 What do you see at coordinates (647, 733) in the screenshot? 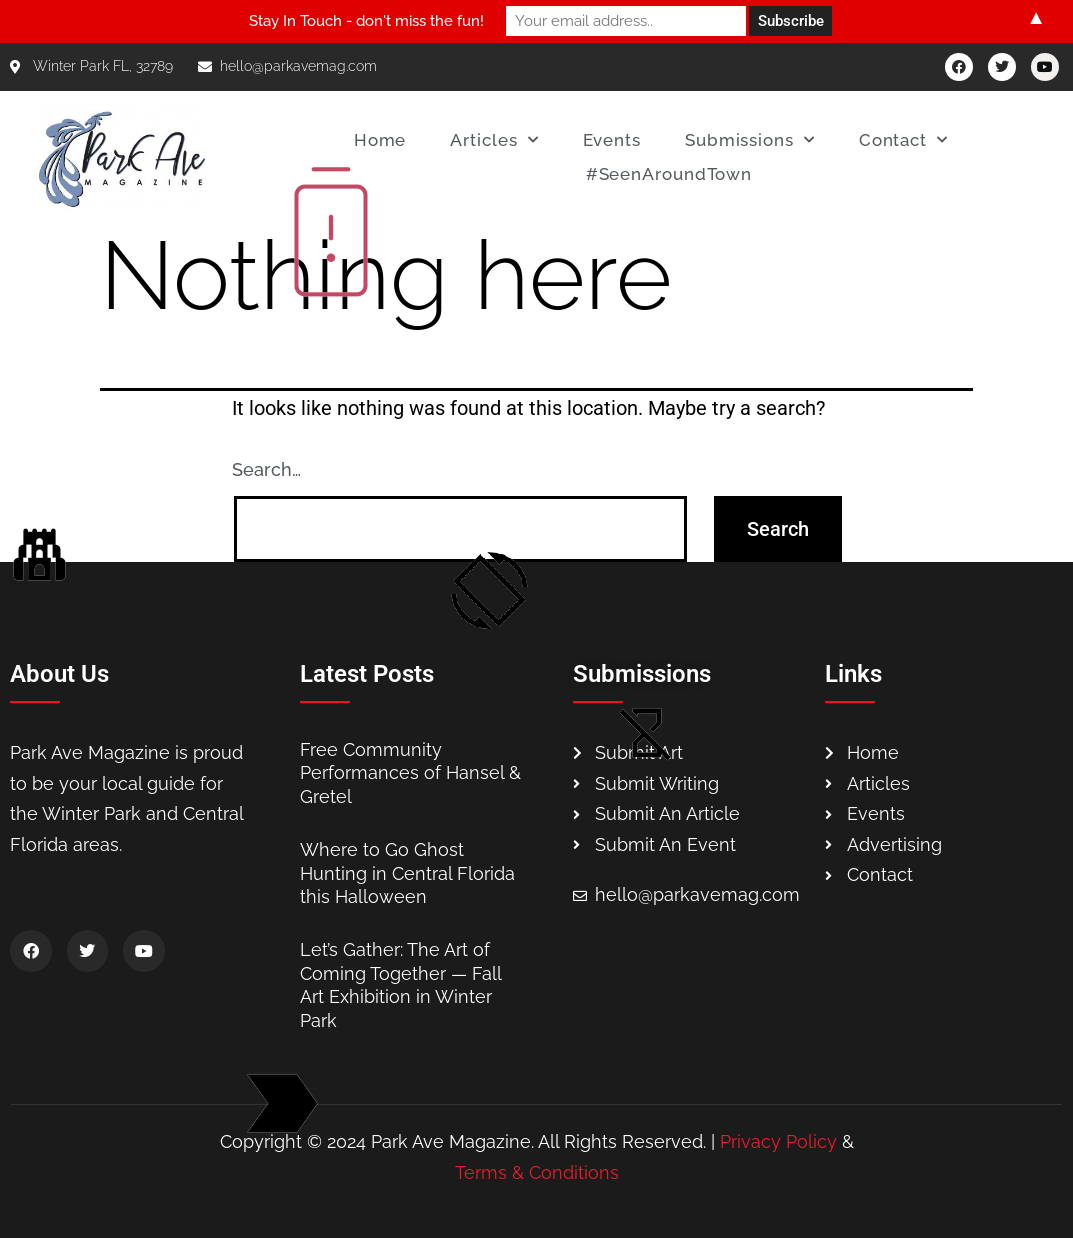
I see `timer or countdown feature disabled` at bounding box center [647, 733].